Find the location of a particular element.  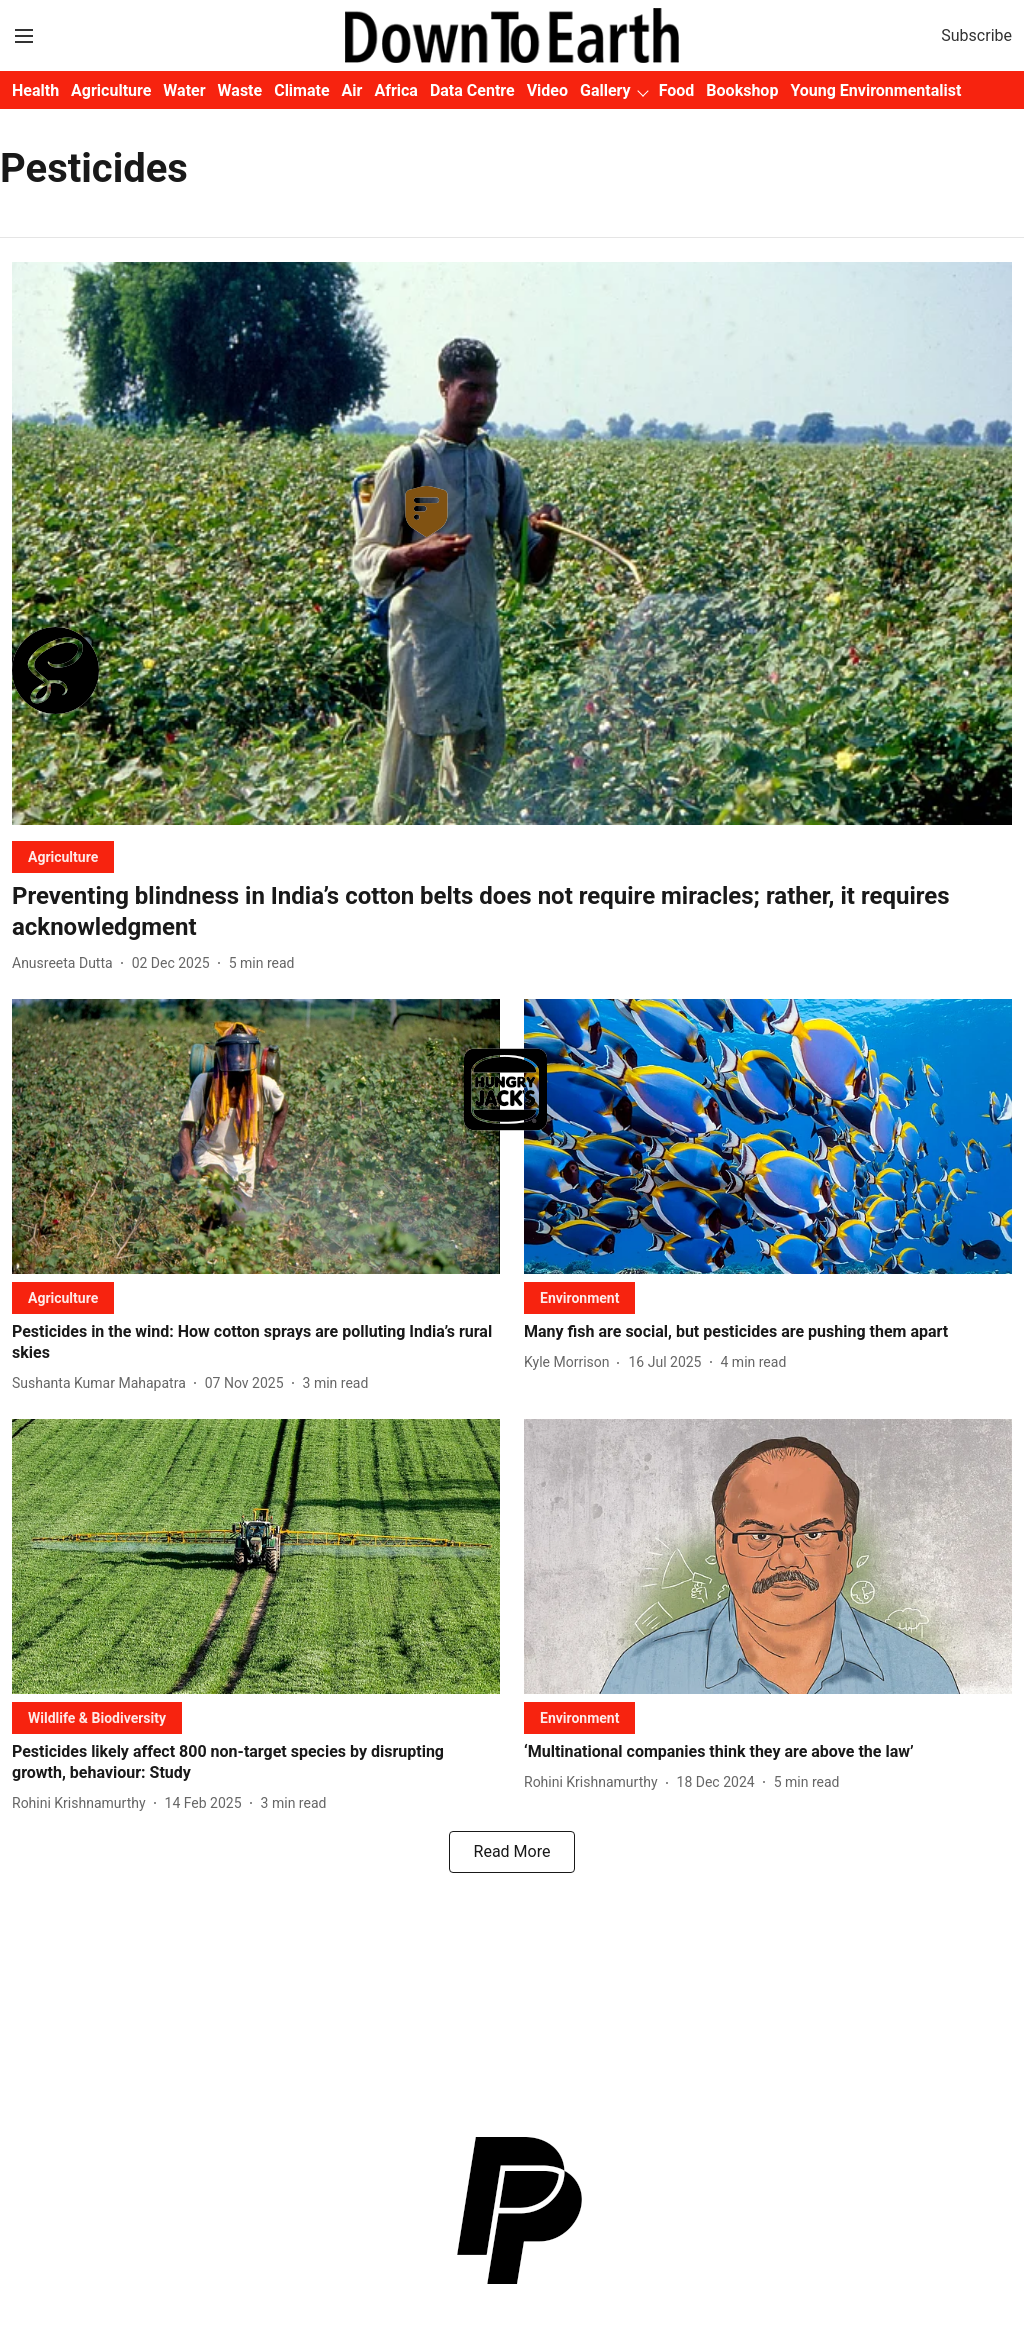

open 2FAS authenticator app is located at coordinates (426, 511).